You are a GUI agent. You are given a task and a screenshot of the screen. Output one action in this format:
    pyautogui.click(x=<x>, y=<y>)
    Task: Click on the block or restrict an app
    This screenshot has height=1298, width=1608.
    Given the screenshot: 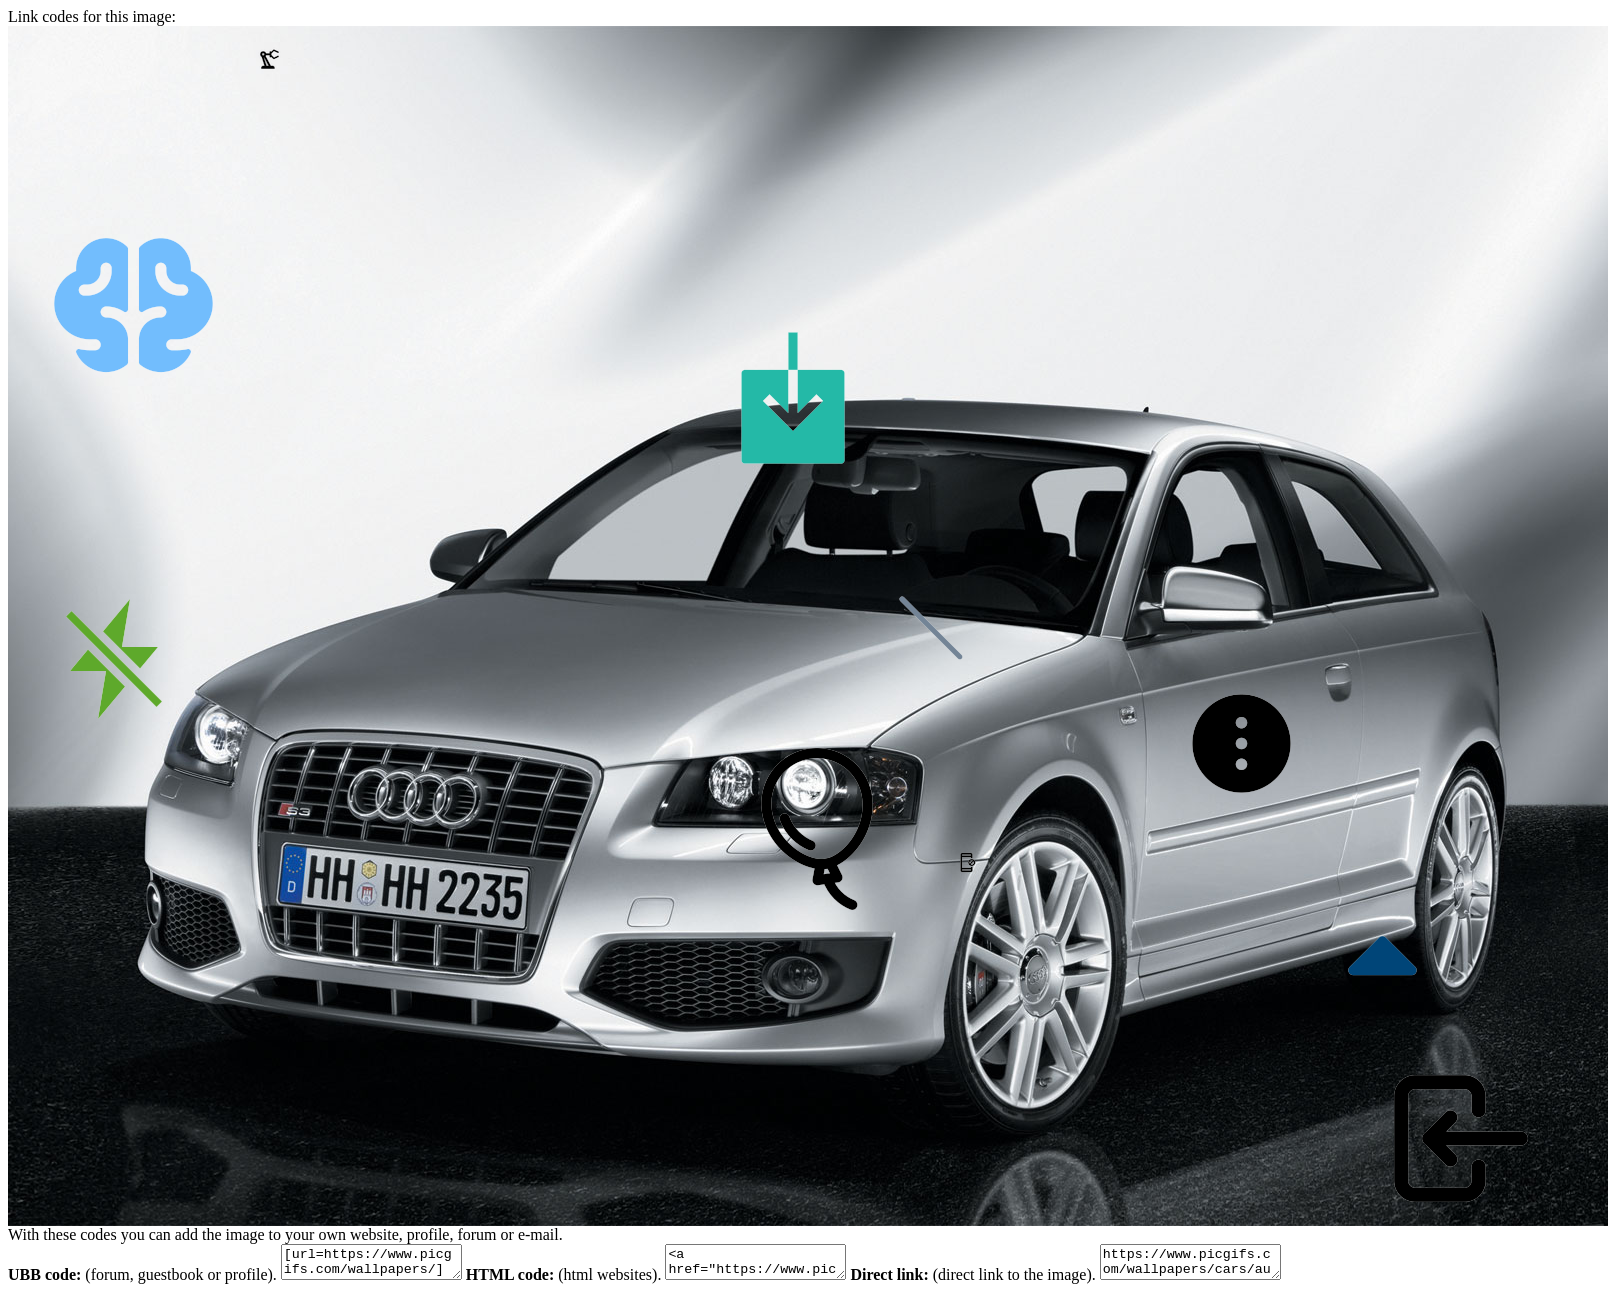 What is the action you would take?
    pyautogui.click(x=966, y=862)
    